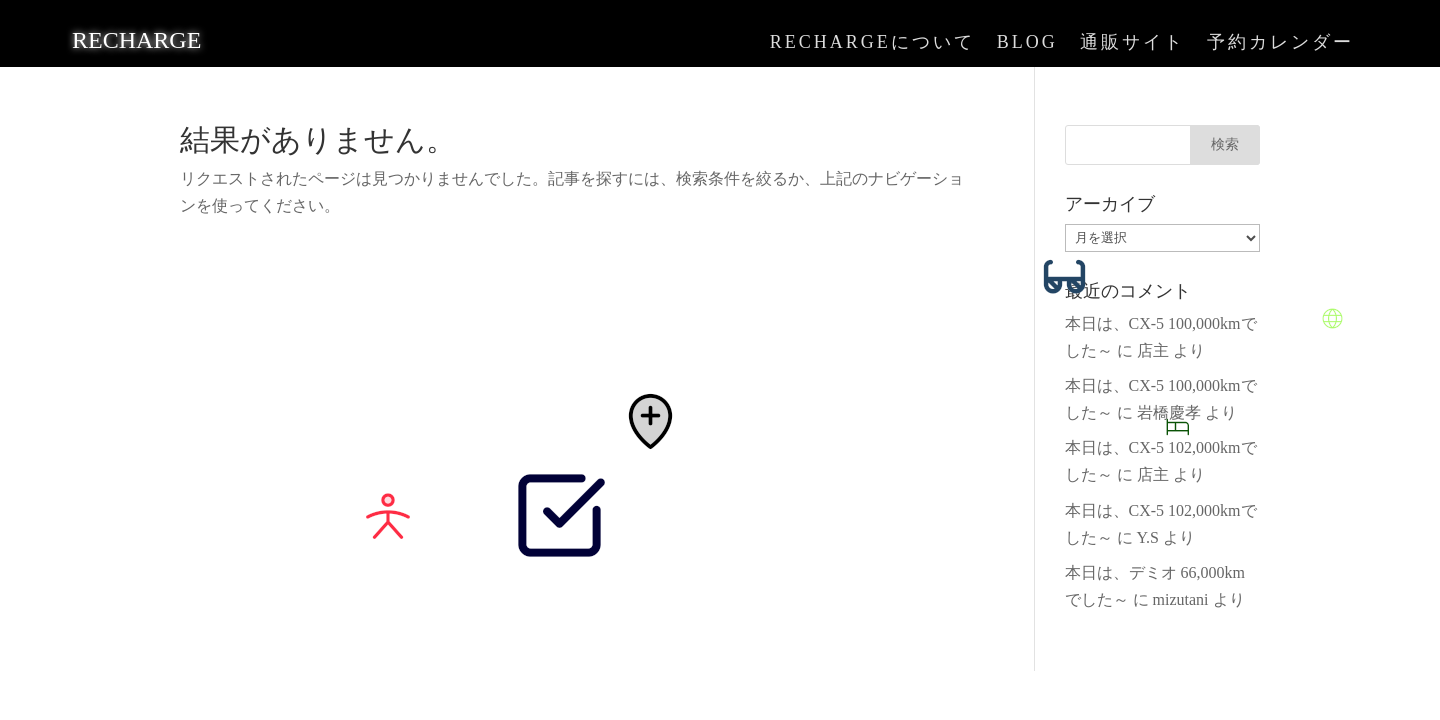  What do you see at coordinates (1177, 427) in the screenshot?
I see `view accommodation or hotel options` at bounding box center [1177, 427].